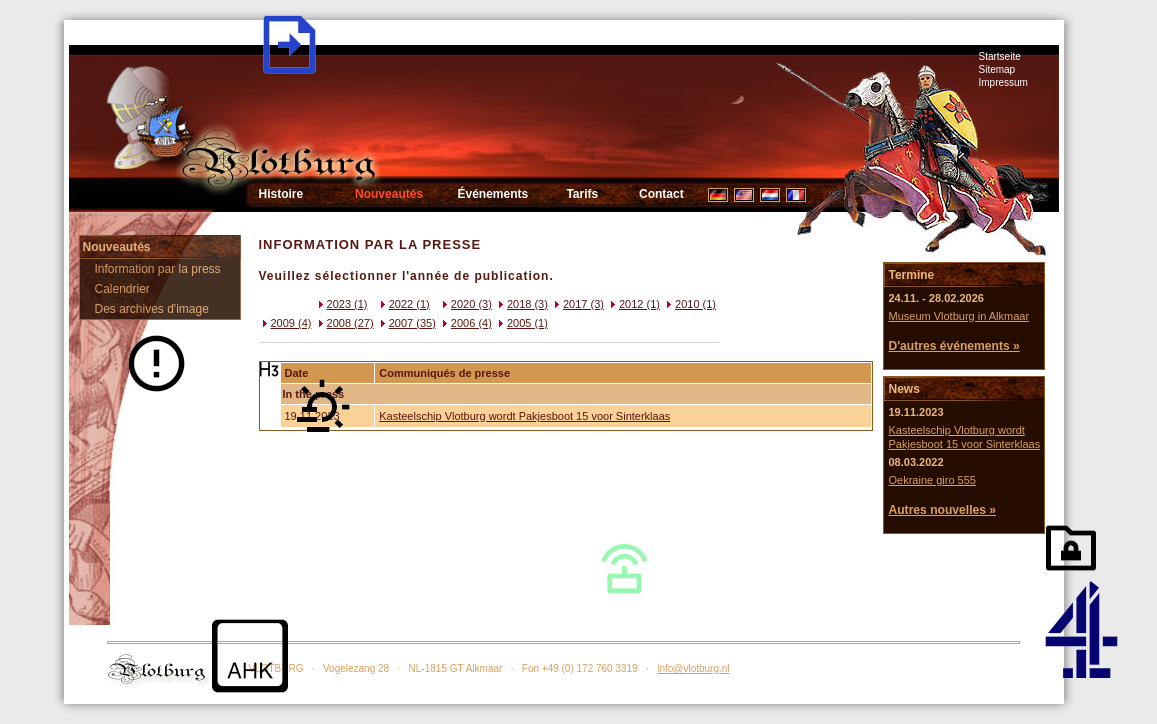  What do you see at coordinates (1071, 548) in the screenshot?
I see `access a password-protected folder` at bounding box center [1071, 548].